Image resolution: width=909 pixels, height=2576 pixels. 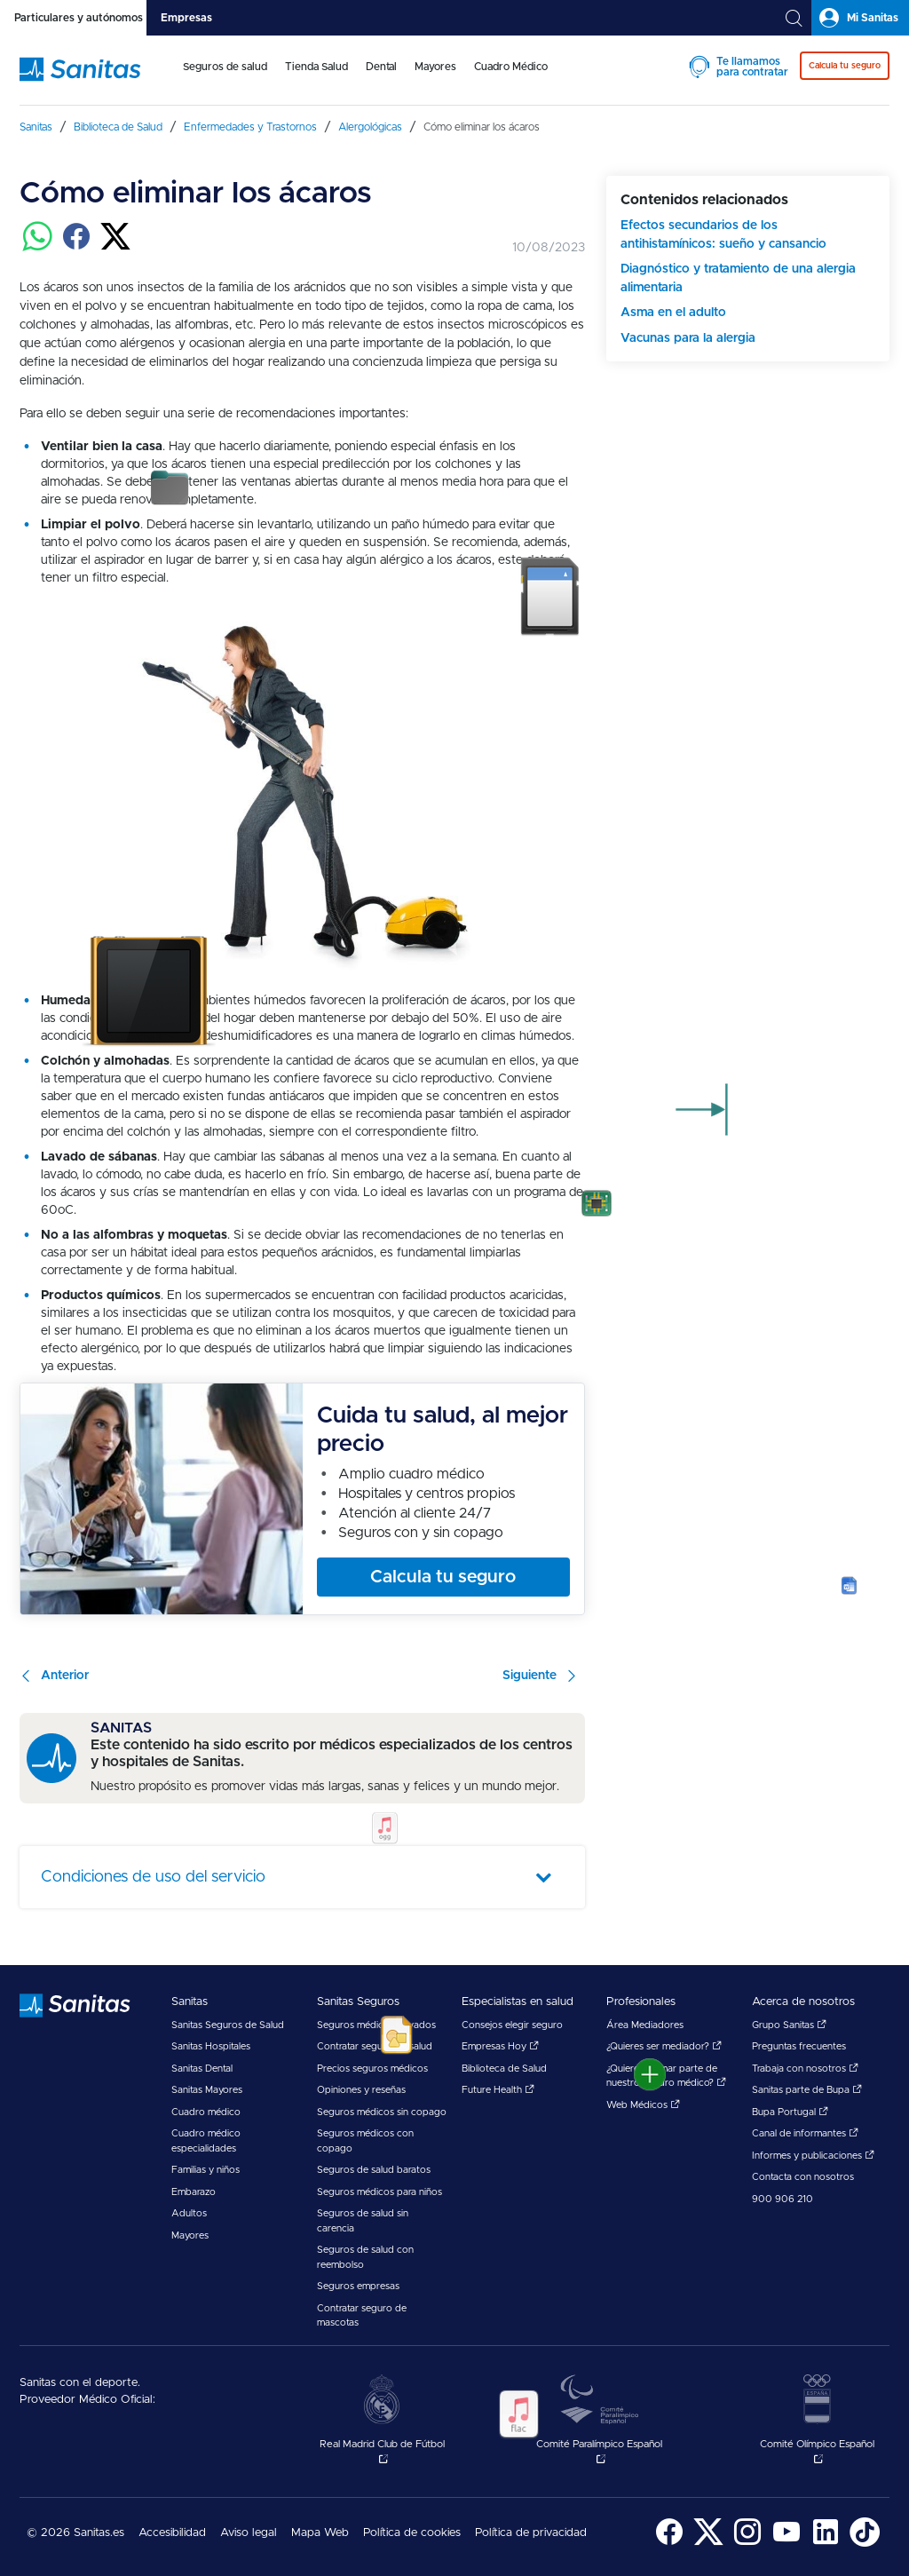 What do you see at coordinates (170, 487) in the screenshot?
I see `open folder to view contents` at bounding box center [170, 487].